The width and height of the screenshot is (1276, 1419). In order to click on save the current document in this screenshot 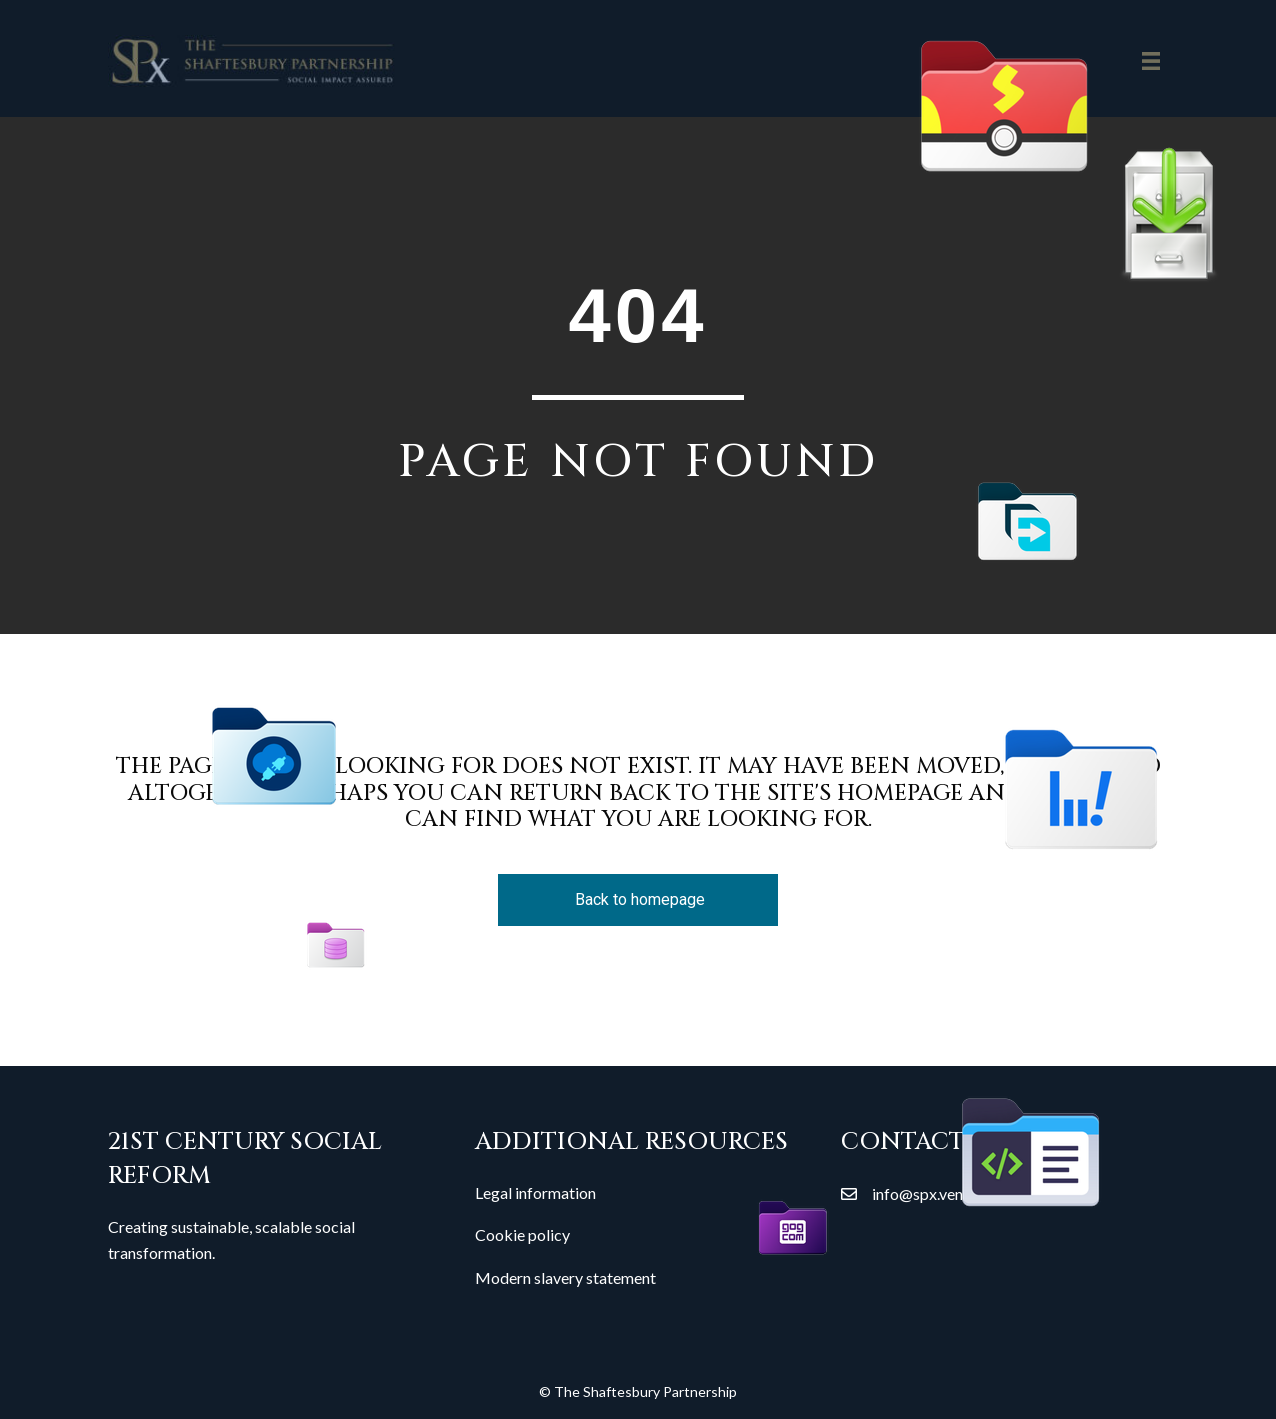, I will do `click(1169, 217)`.